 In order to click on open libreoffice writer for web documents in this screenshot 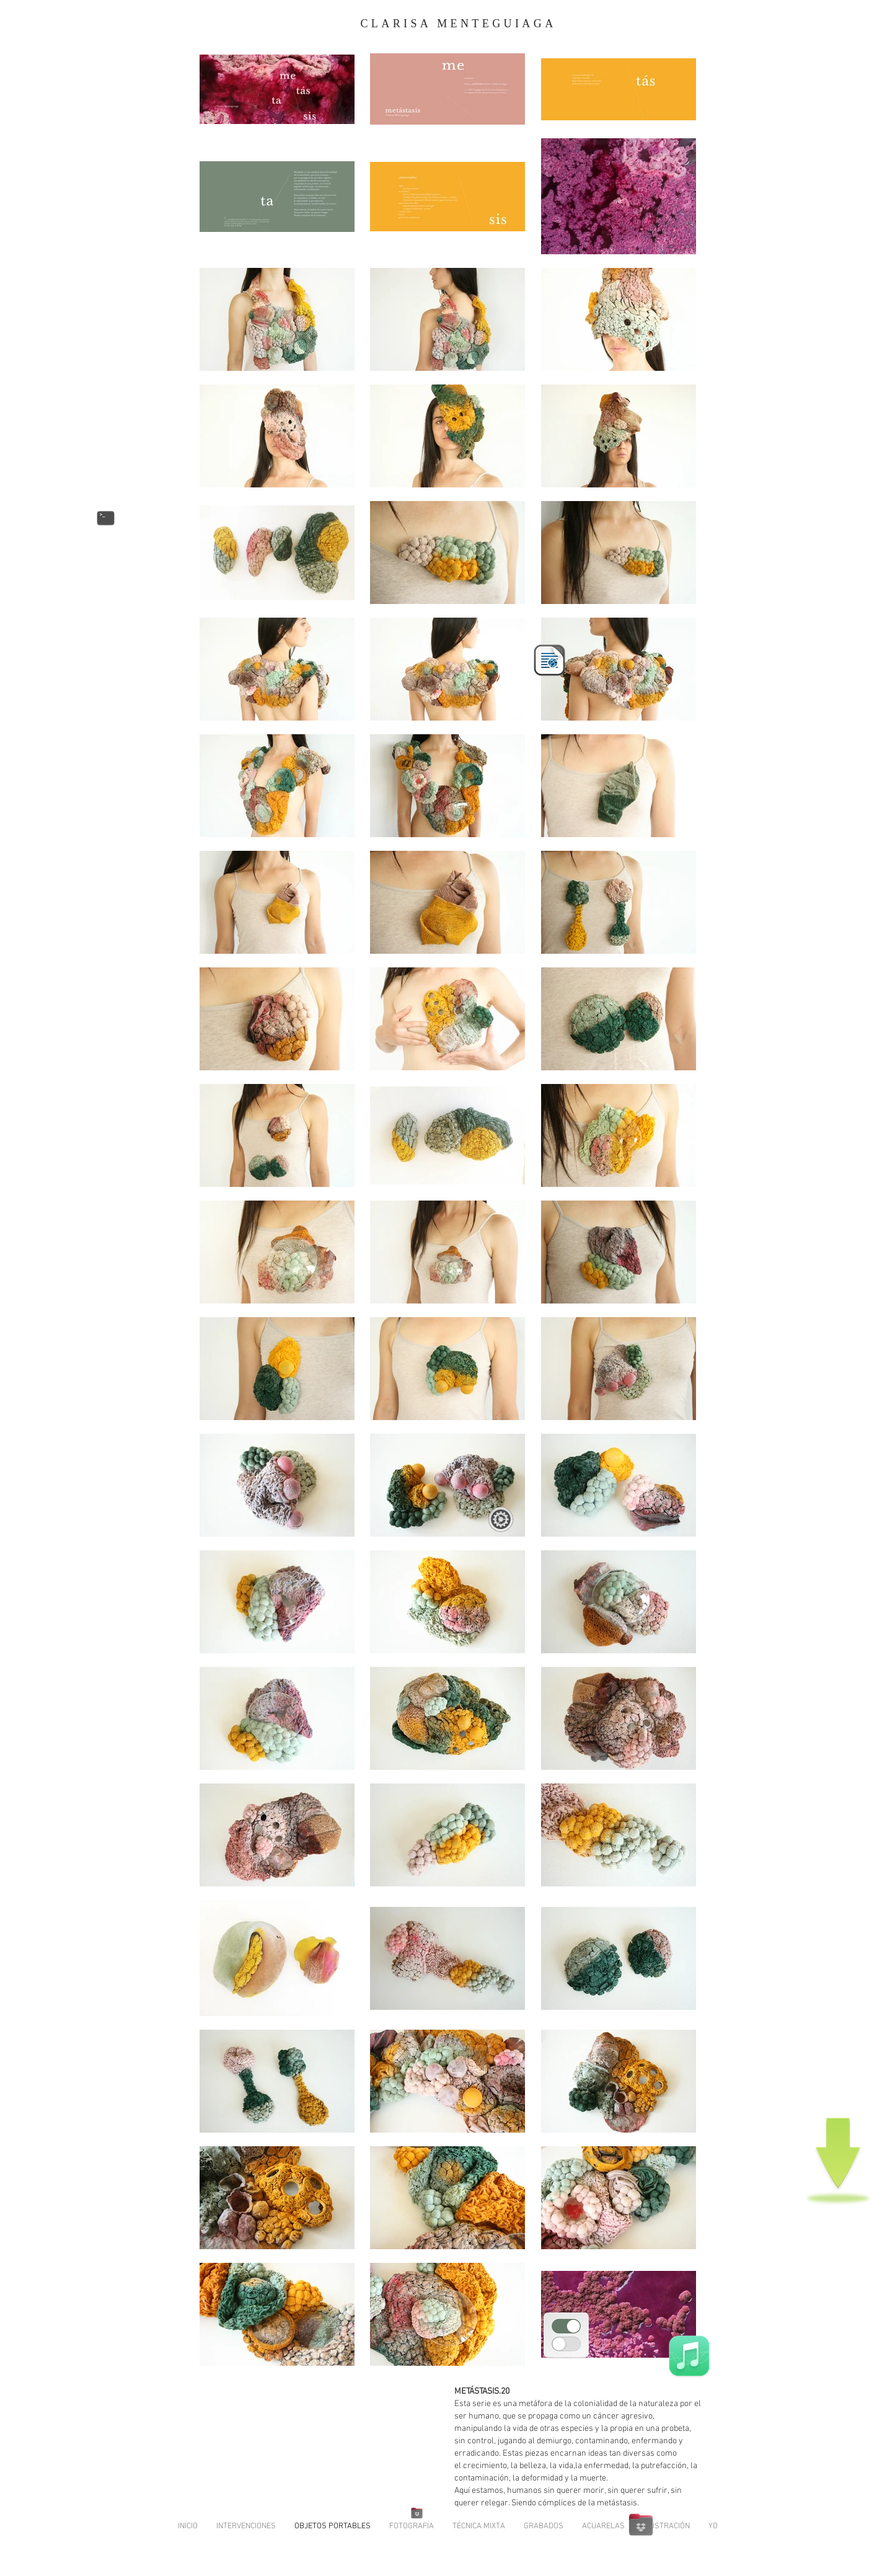, I will do `click(549, 660)`.